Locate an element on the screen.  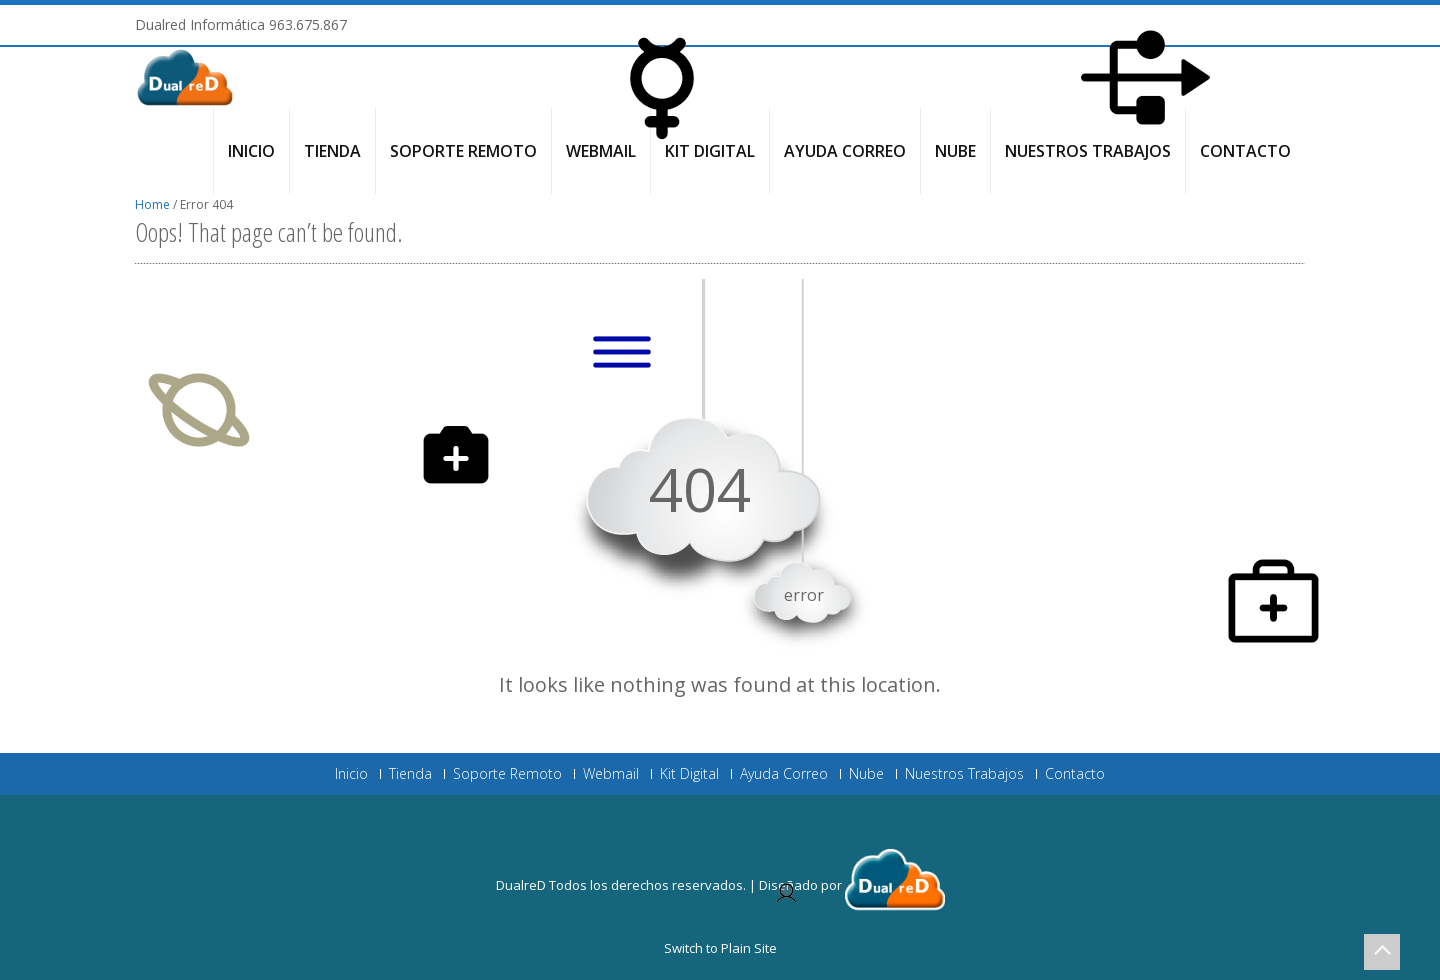
open navigation menu is located at coordinates (622, 352).